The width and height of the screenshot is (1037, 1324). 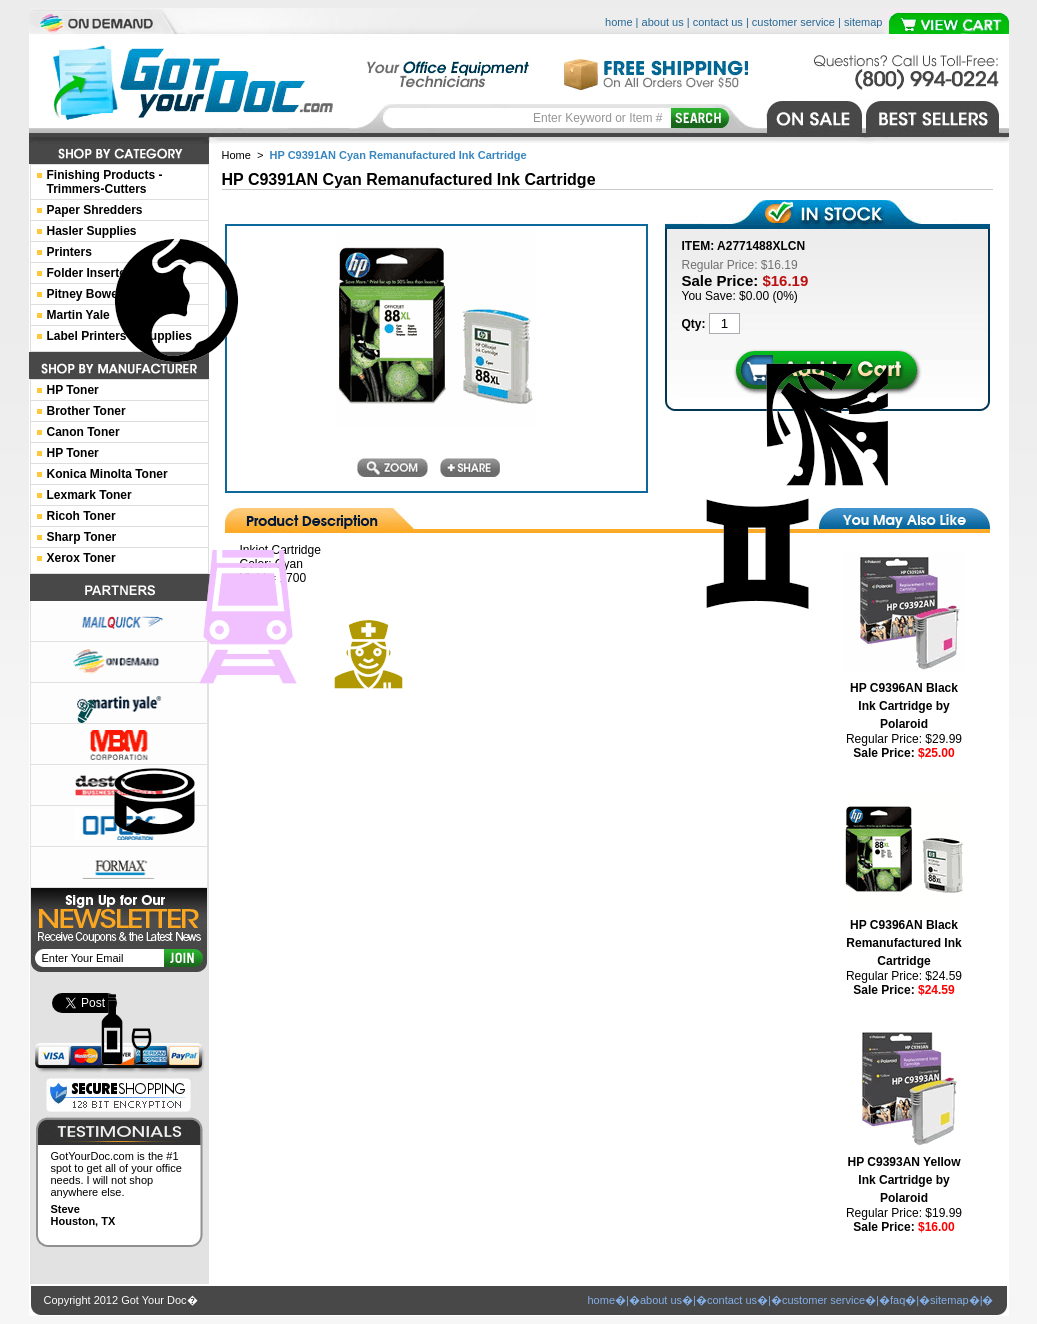 What do you see at coordinates (758, 554) in the screenshot?
I see `gemini zodiac sign indicator` at bounding box center [758, 554].